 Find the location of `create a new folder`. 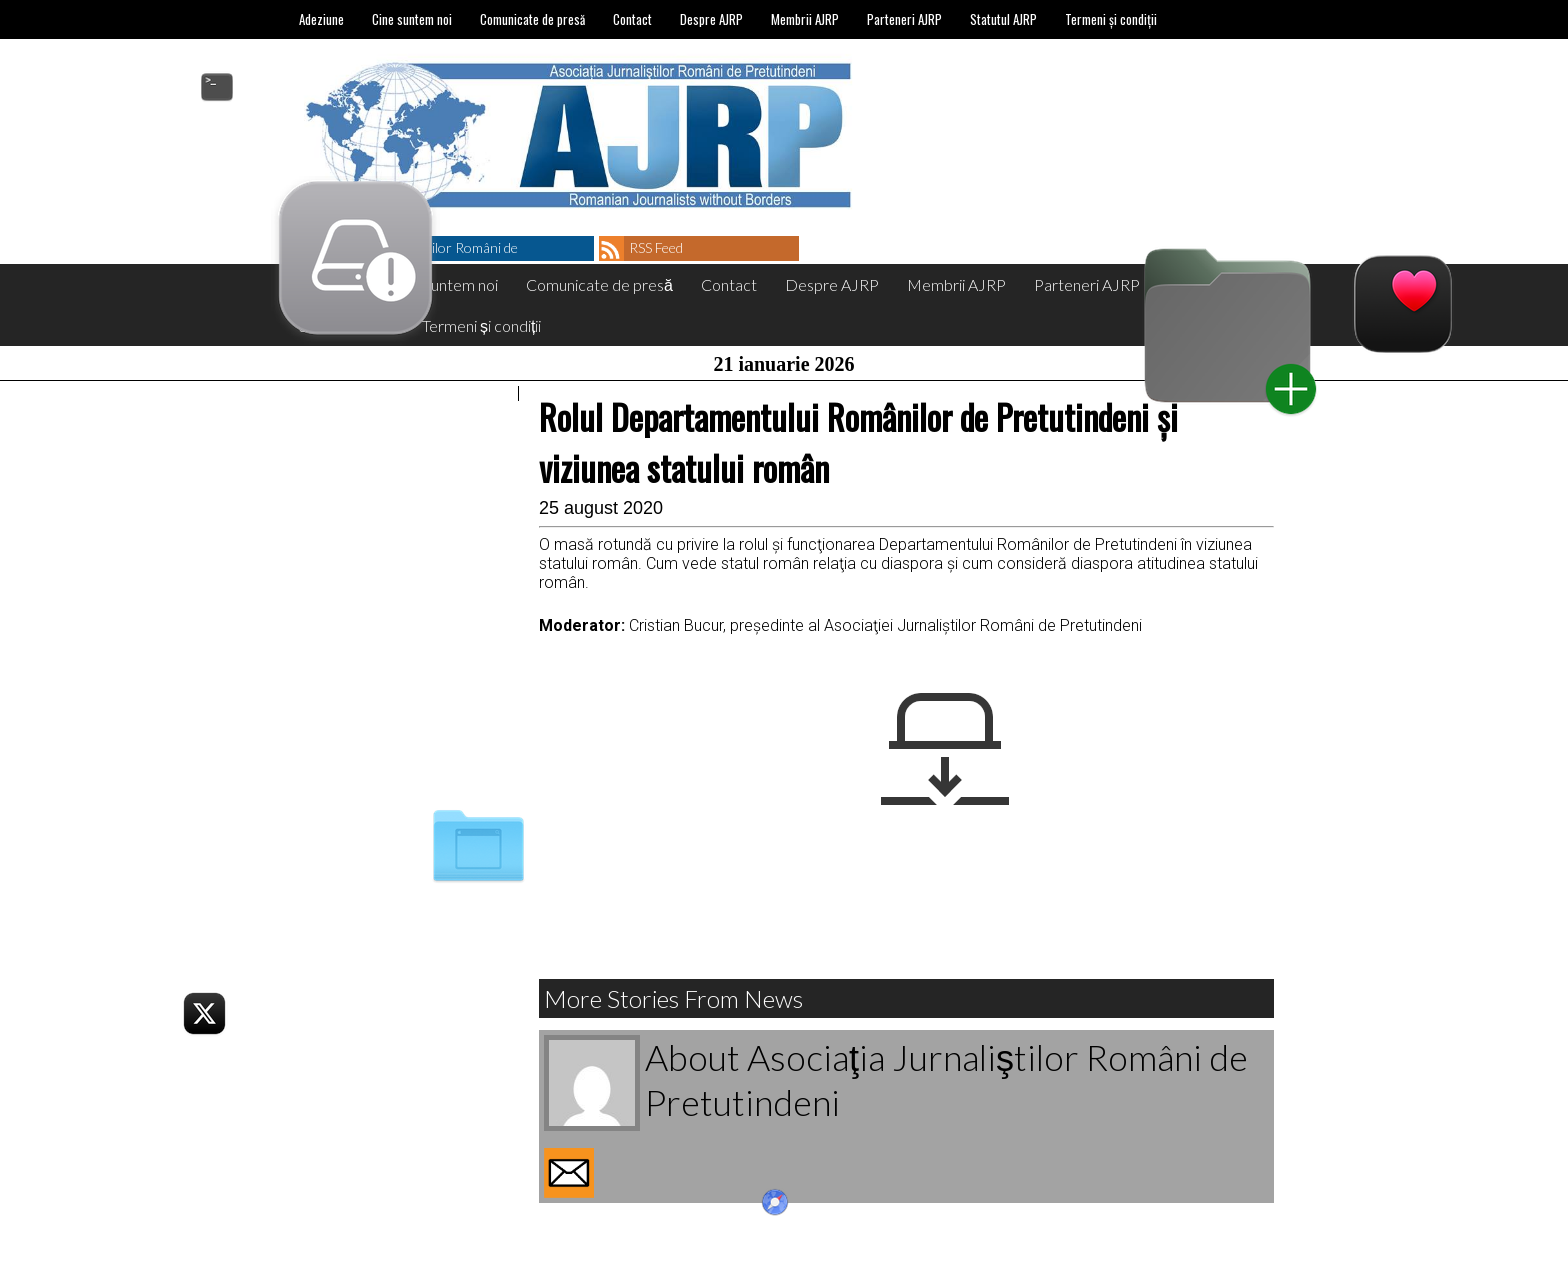

create a new folder is located at coordinates (1227, 325).